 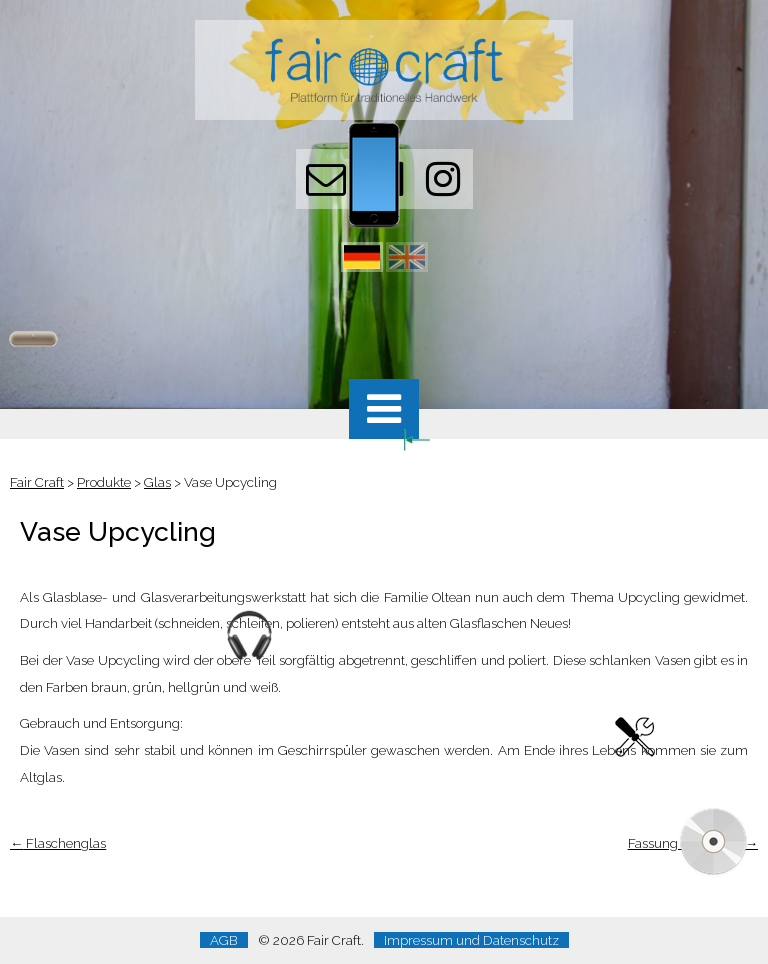 What do you see at coordinates (713, 841) in the screenshot?
I see `indicates a DVD-RAM disc or optical media device` at bounding box center [713, 841].